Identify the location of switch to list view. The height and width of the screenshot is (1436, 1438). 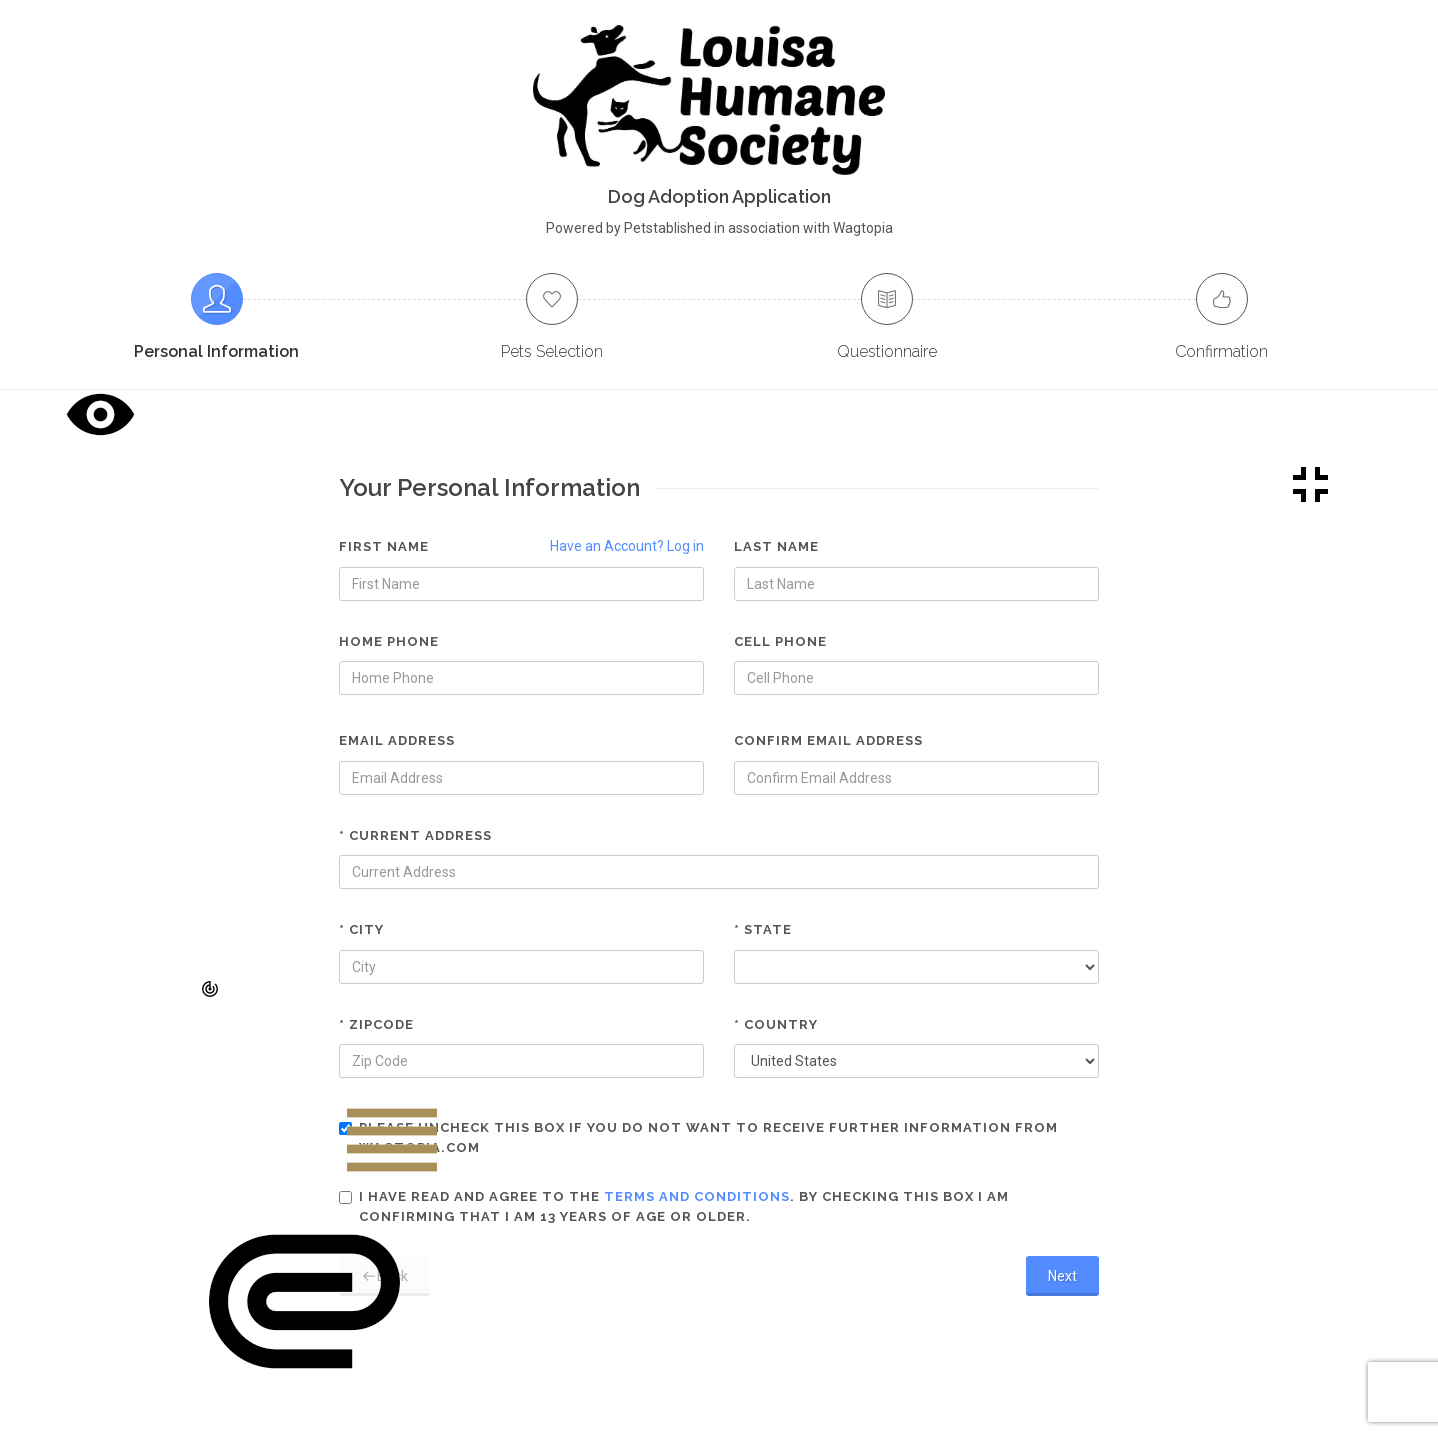
(392, 1140).